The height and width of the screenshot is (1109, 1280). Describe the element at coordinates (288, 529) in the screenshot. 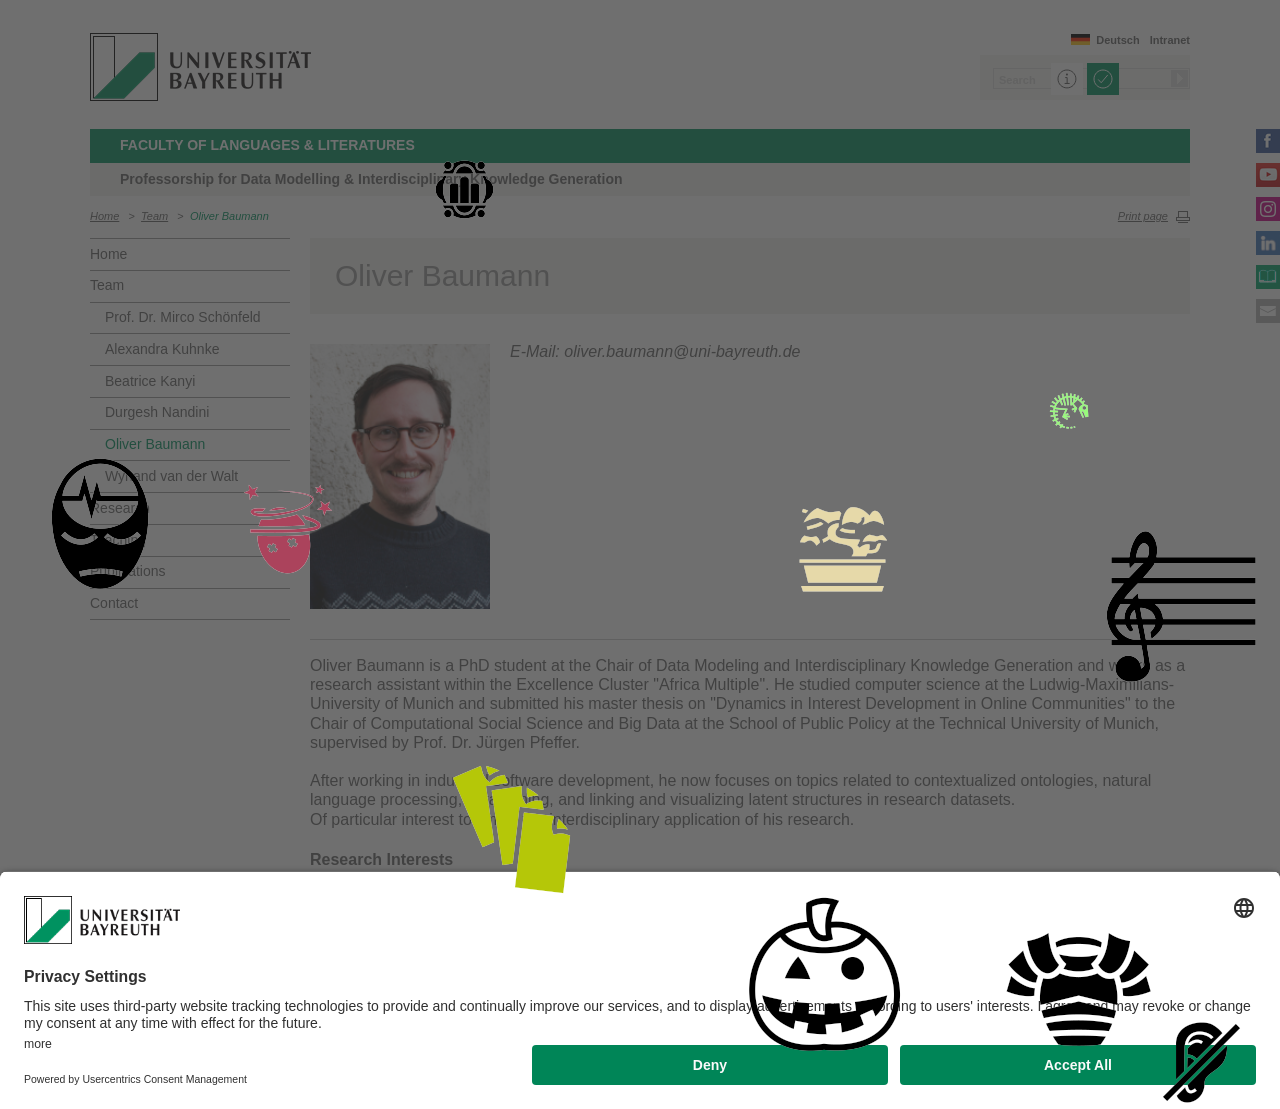

I see `indicates a knockout or dizzy state in gameplay` at that location.